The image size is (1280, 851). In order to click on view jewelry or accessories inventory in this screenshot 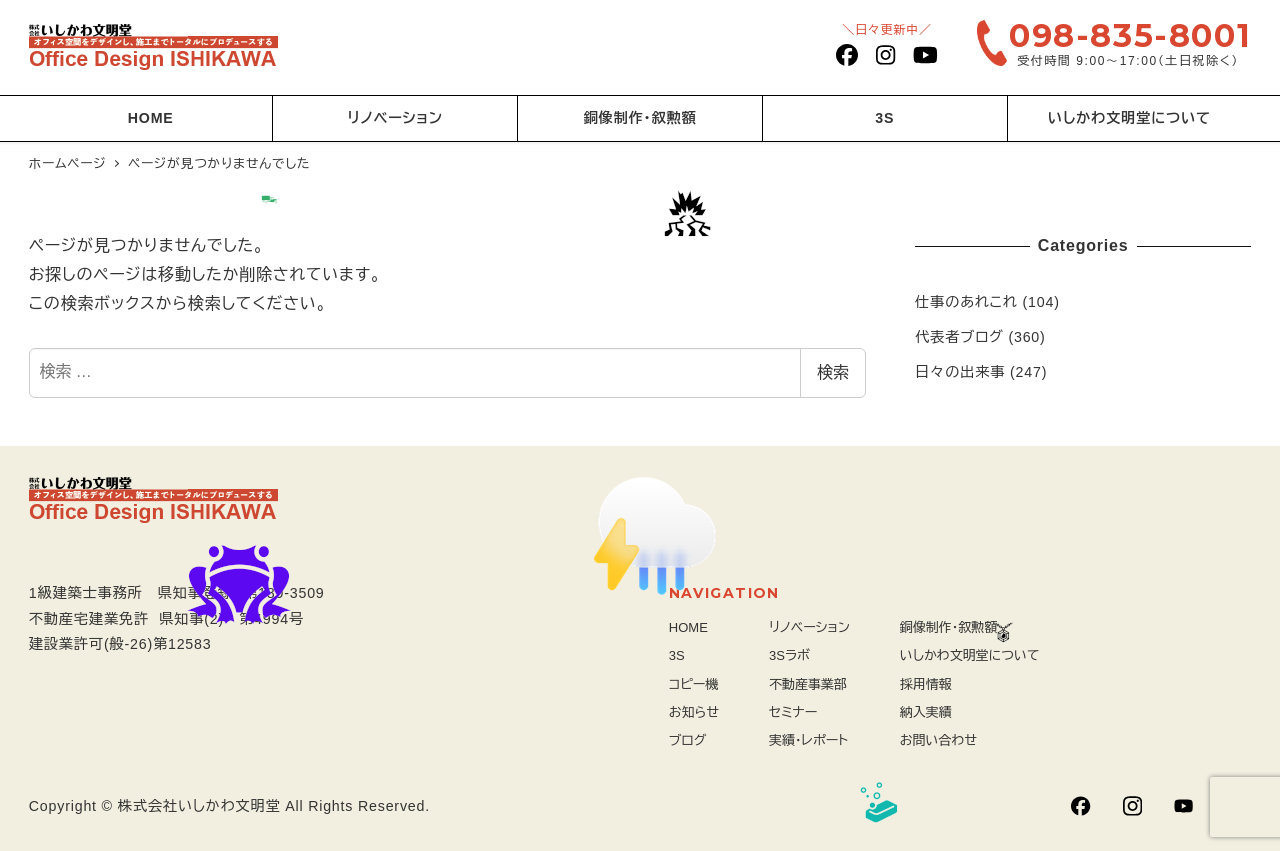, I will do `click(1003, 632)`.